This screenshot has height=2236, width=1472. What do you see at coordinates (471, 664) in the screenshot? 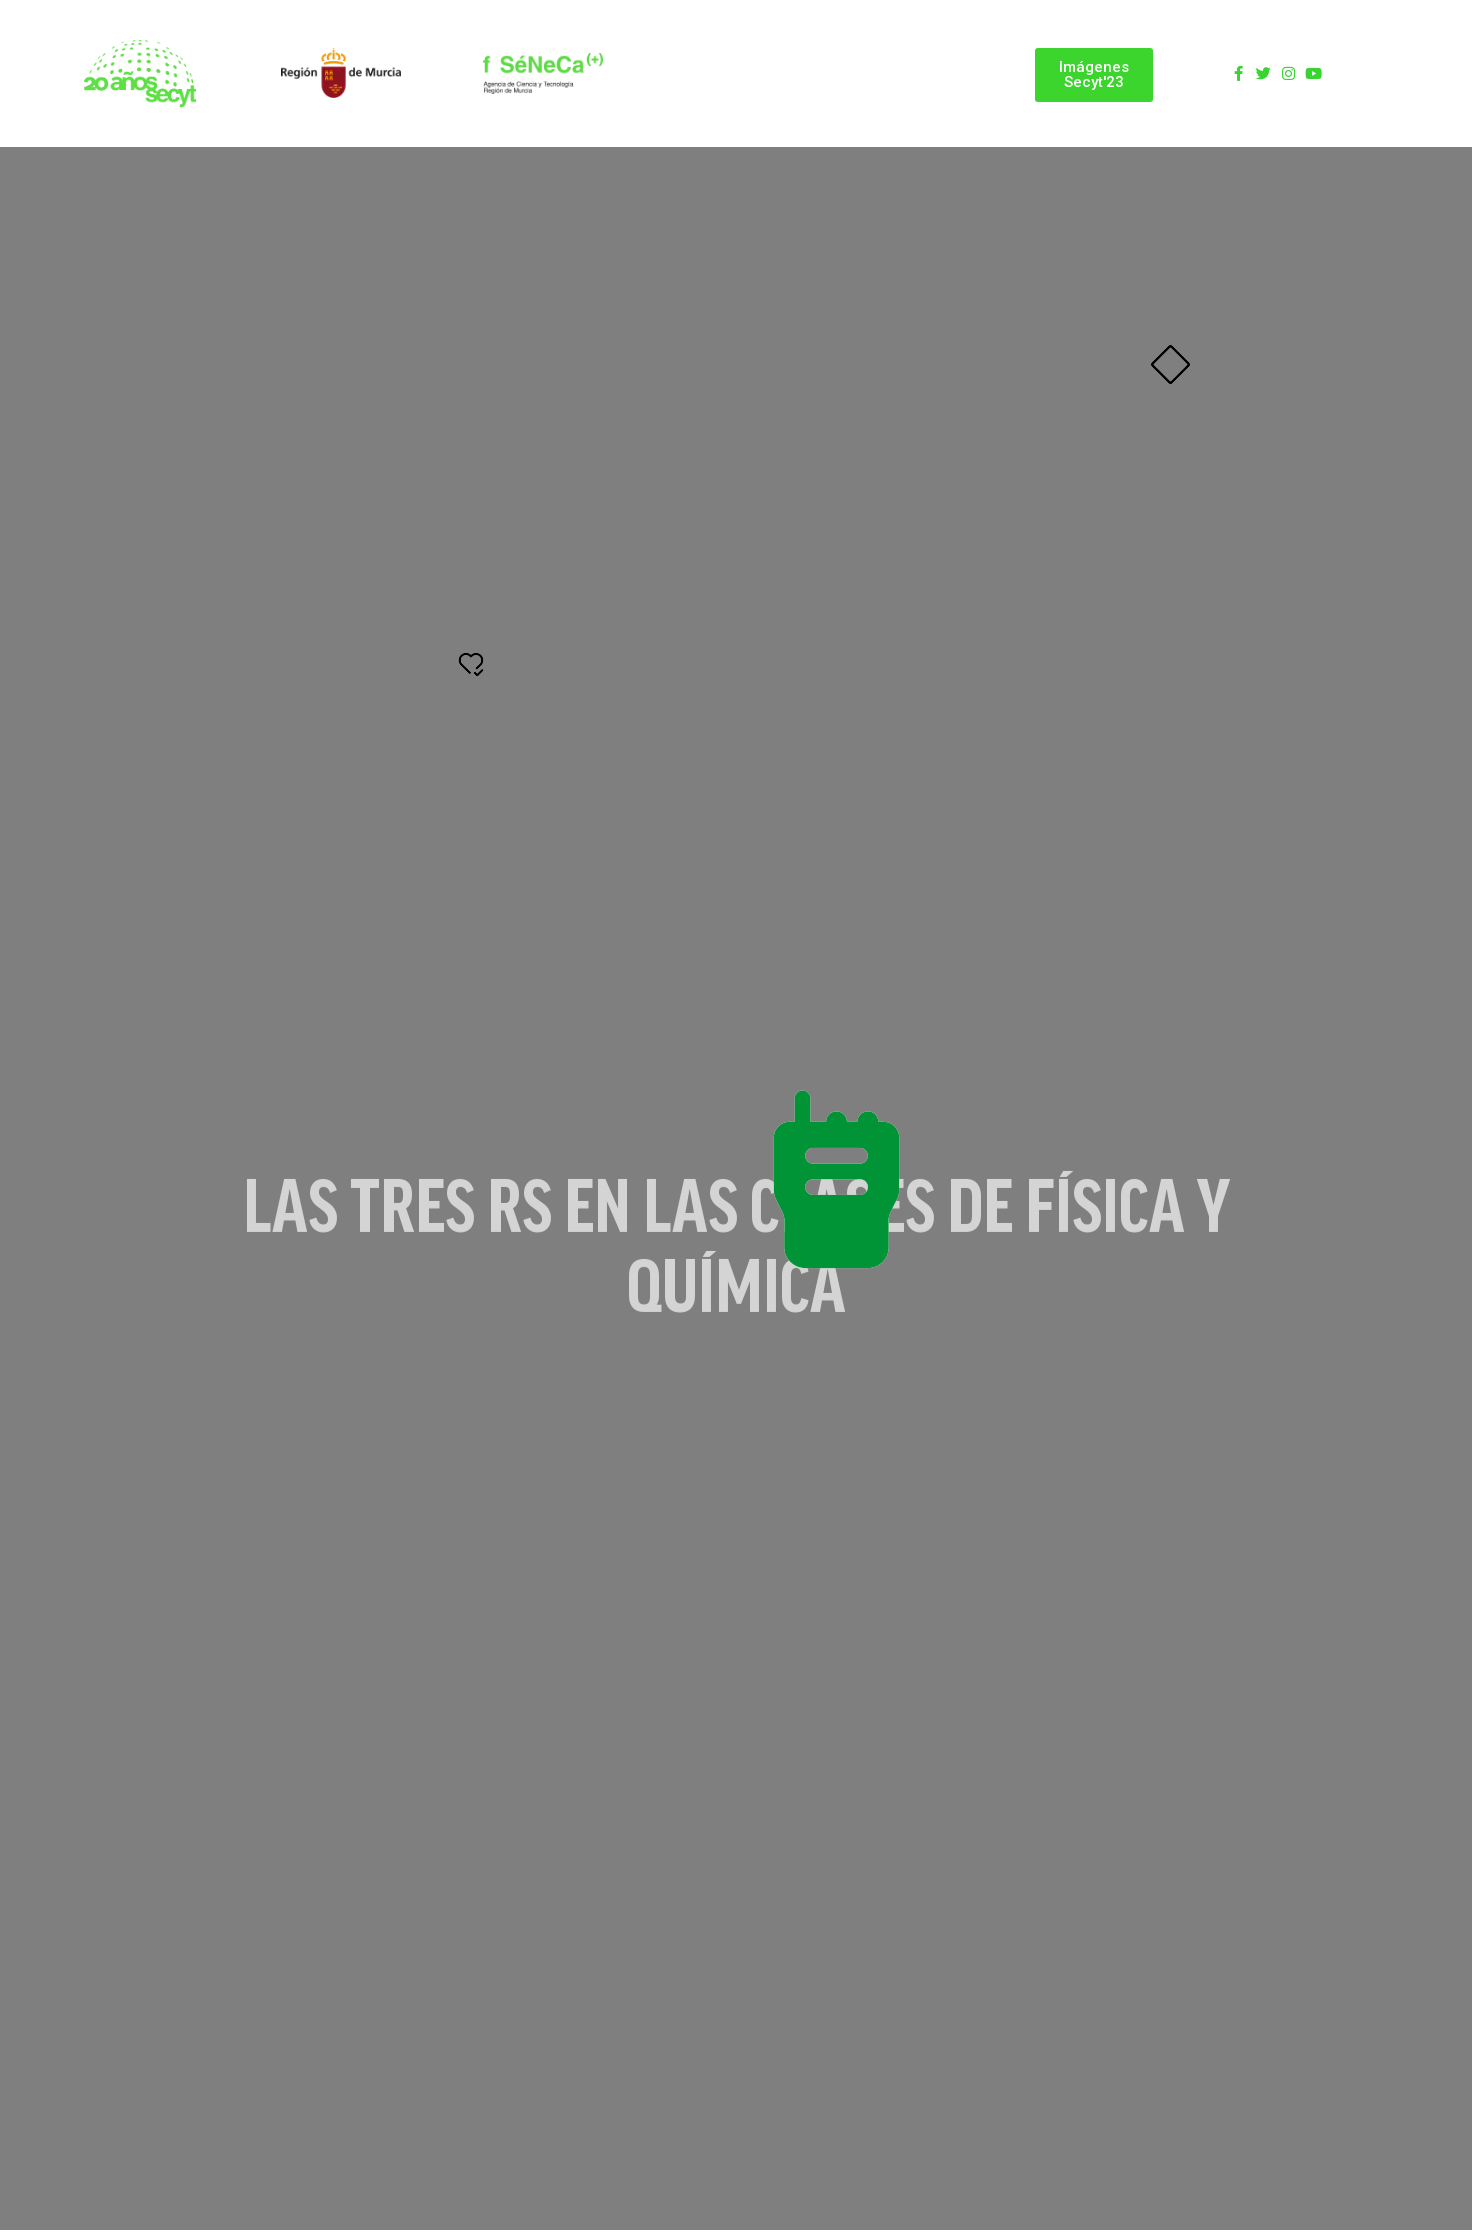
I see `item added to favorites successfully` at bounding box center [471, 664].